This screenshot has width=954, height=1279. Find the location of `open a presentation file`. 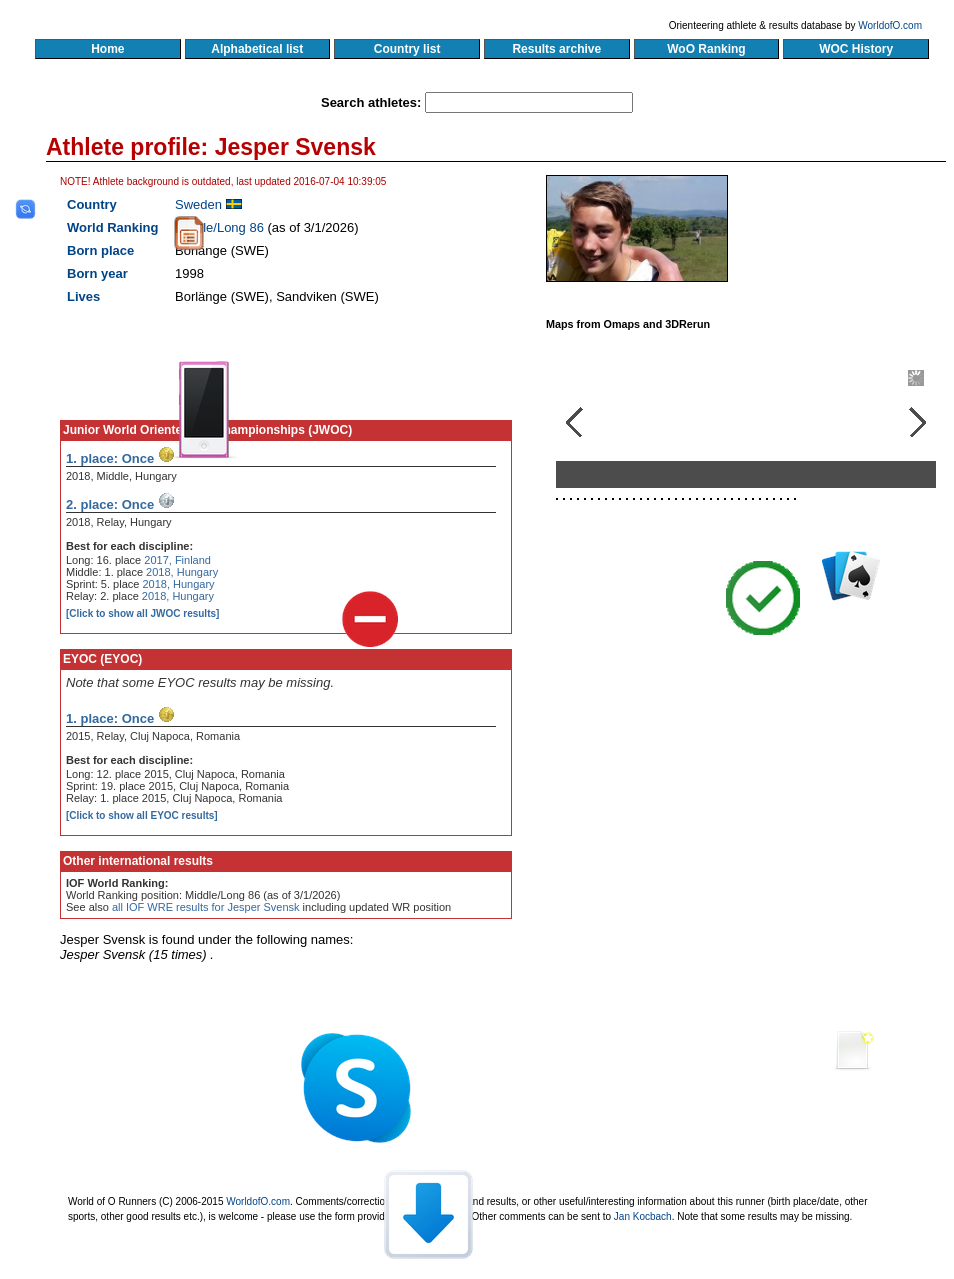

open a presentation file is located at coordinates (189, 233).